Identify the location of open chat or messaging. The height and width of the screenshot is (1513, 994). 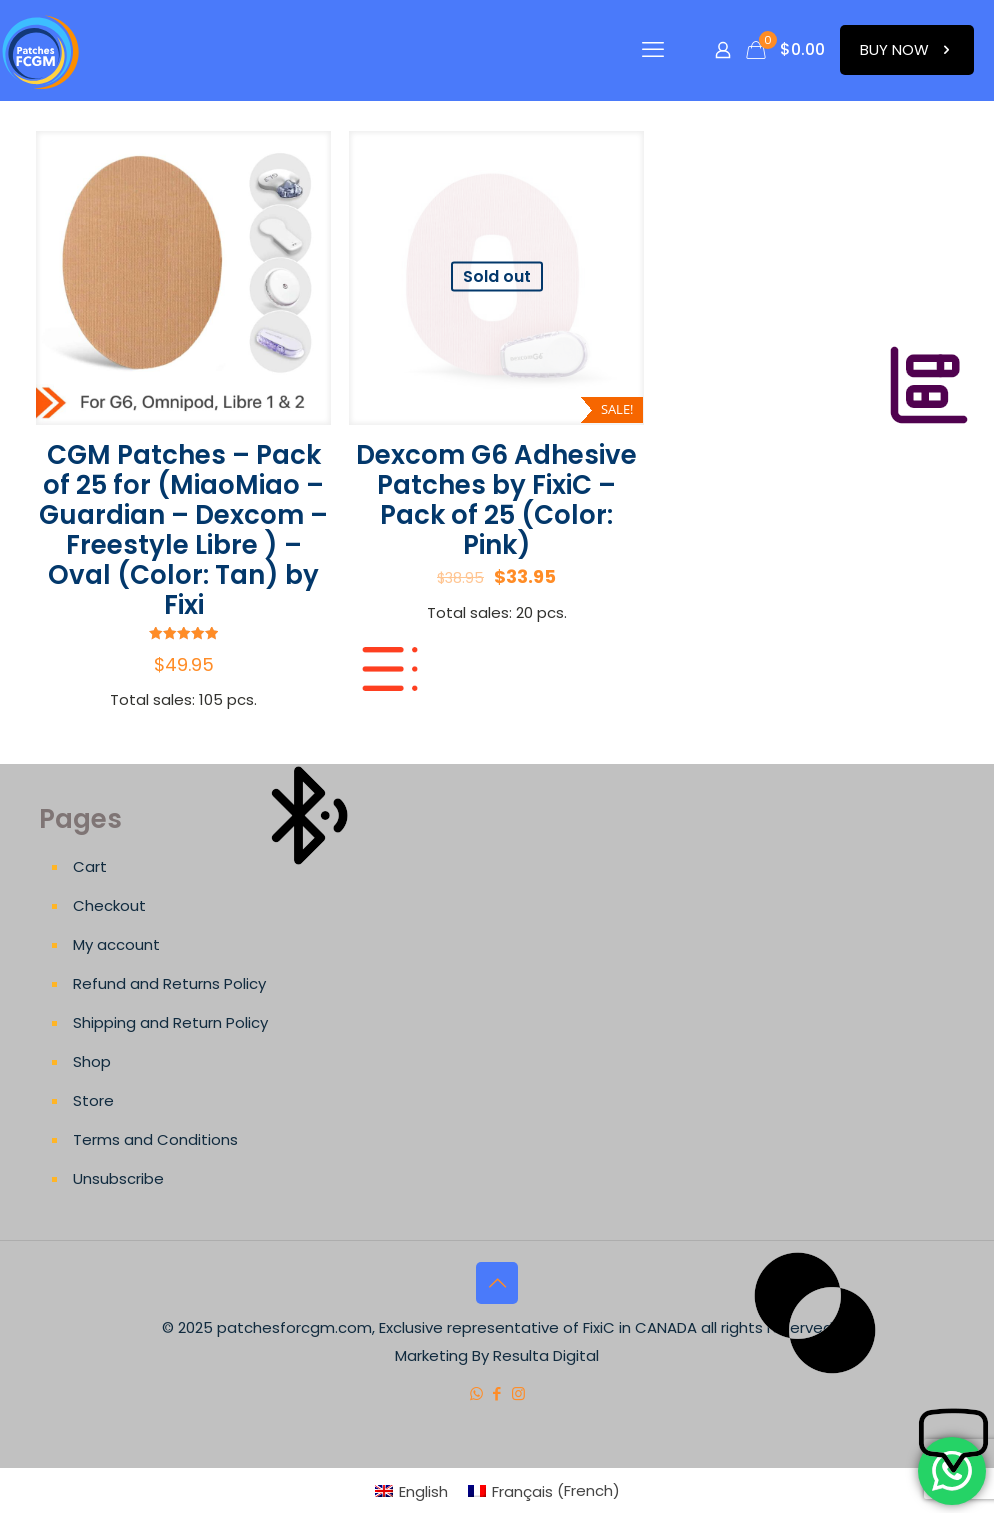
(953, 1440).